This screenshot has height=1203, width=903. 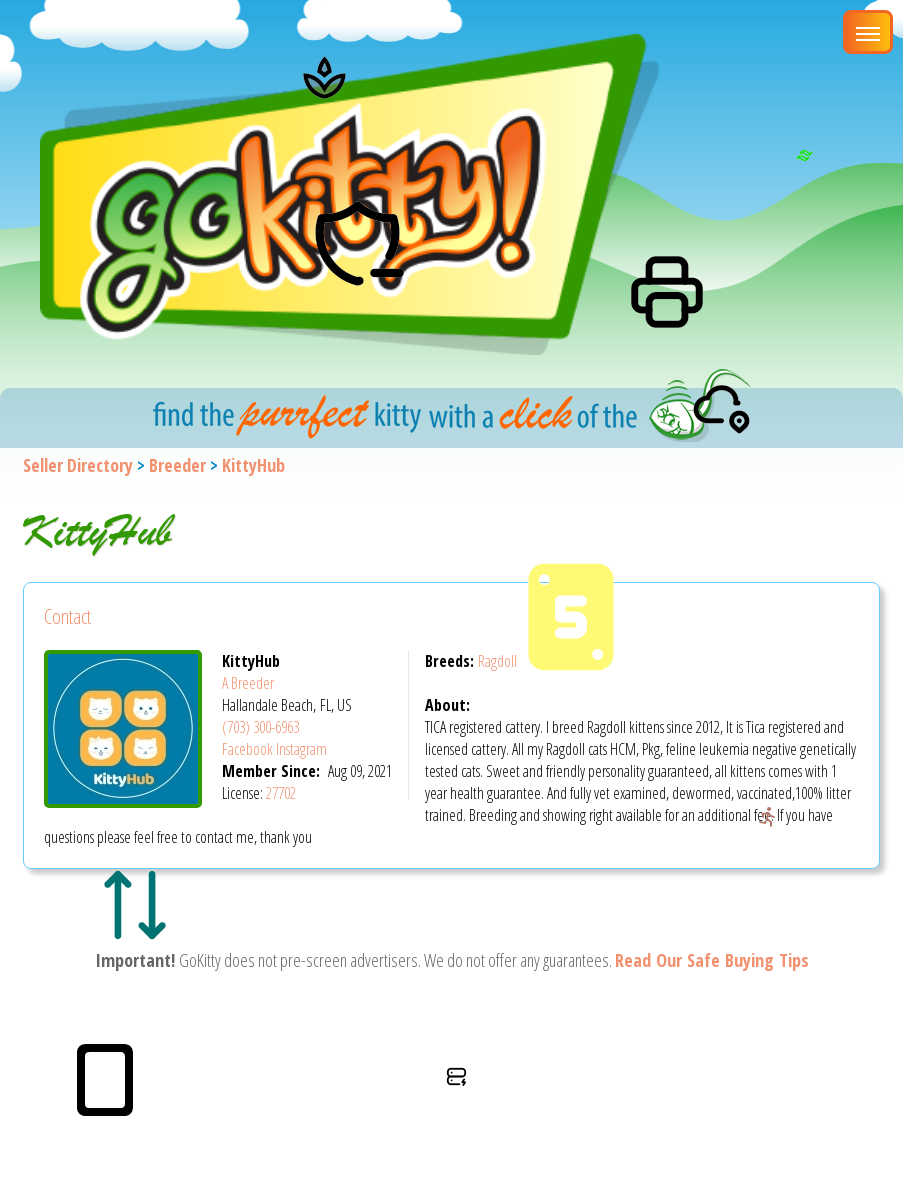 I want to click on remove a security protection or permission, so click(x=357, y=243).